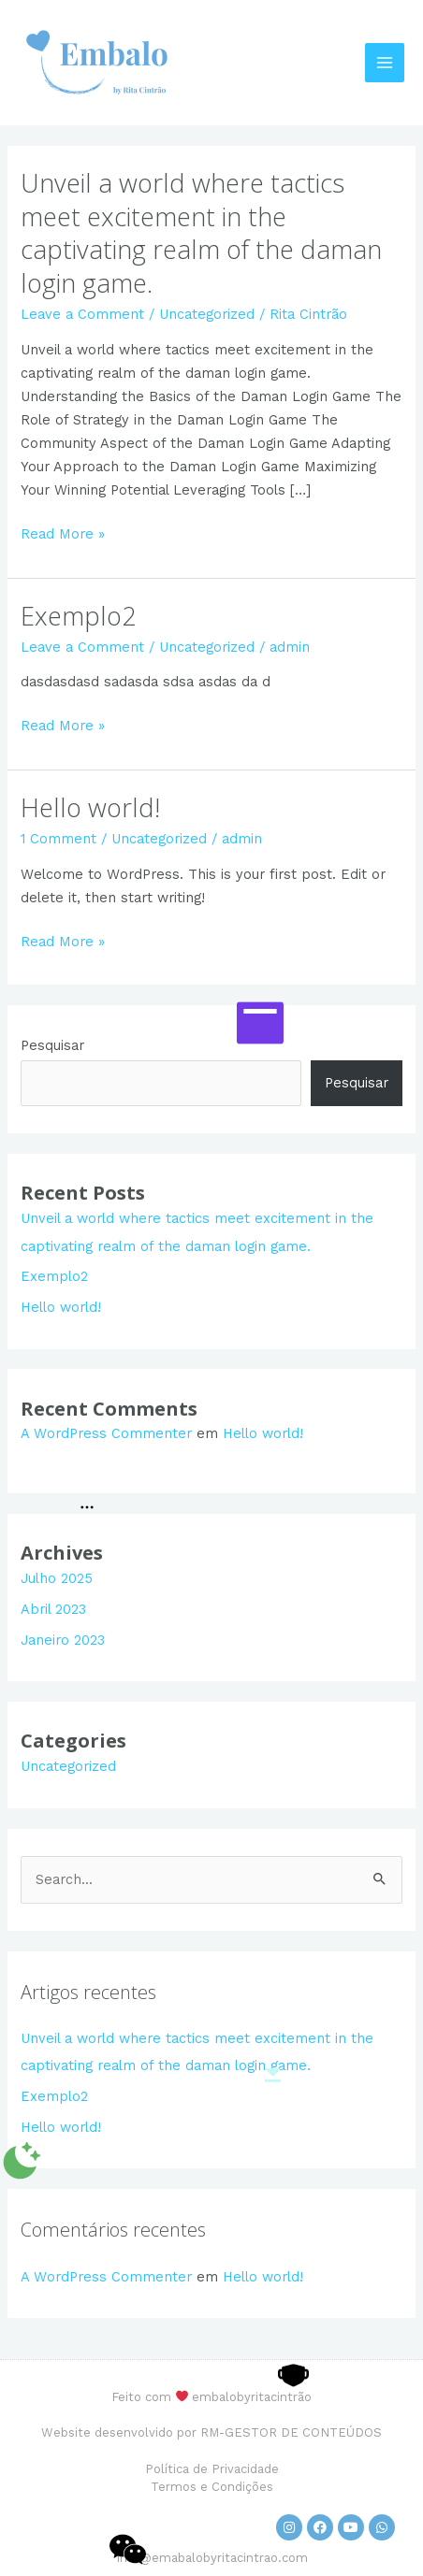  What do you see at coordinates (87, 1507) in the screenshot?
I see `access more options or actions` at bounding box center [87, 1507].